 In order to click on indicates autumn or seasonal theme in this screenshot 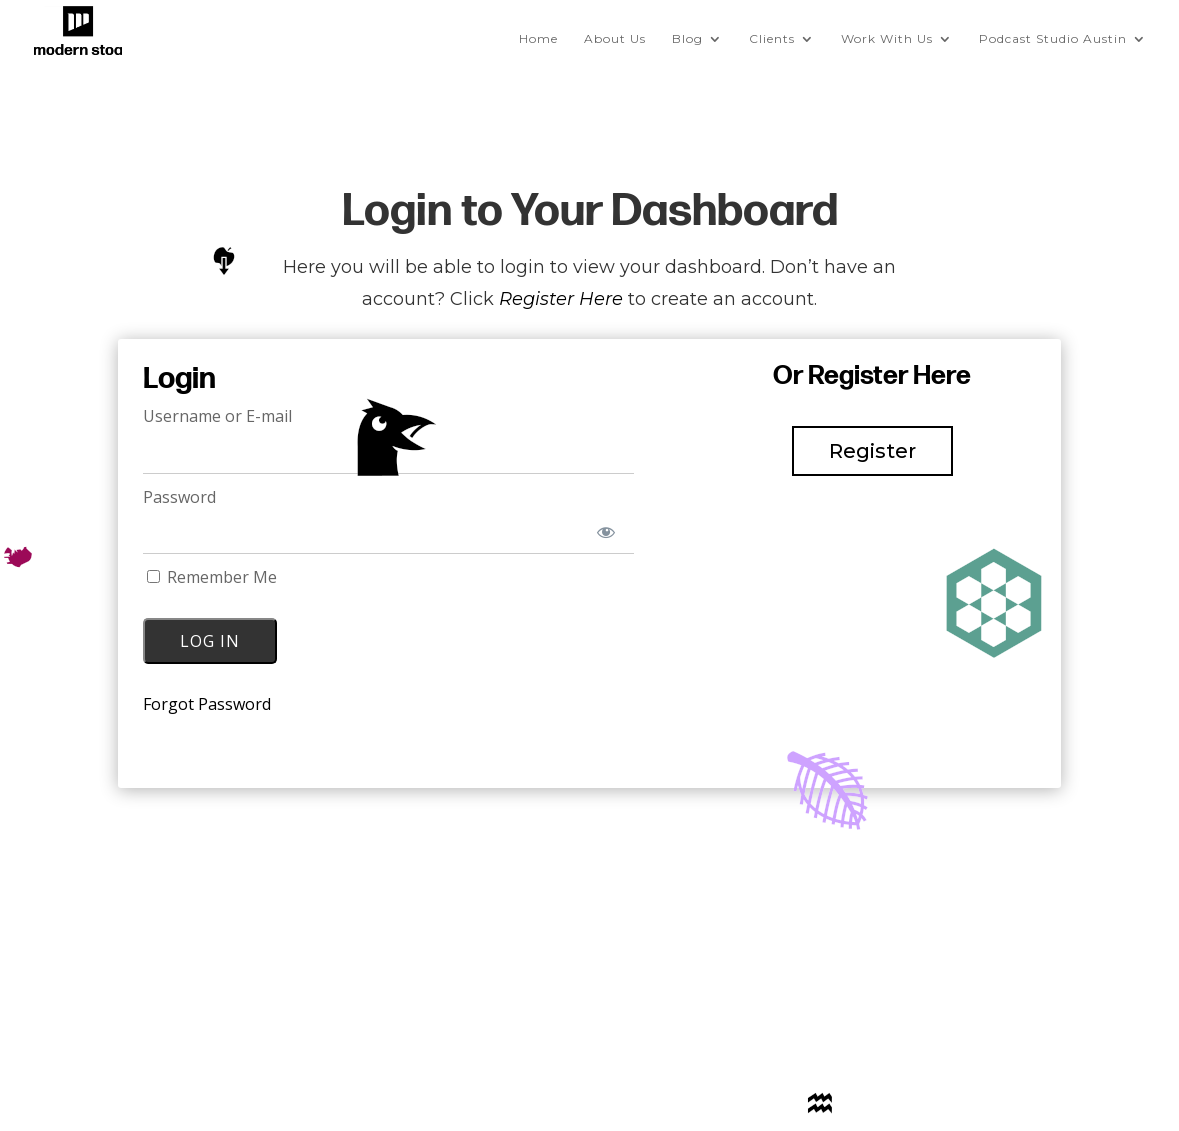, I will do `click(827, 790)`.